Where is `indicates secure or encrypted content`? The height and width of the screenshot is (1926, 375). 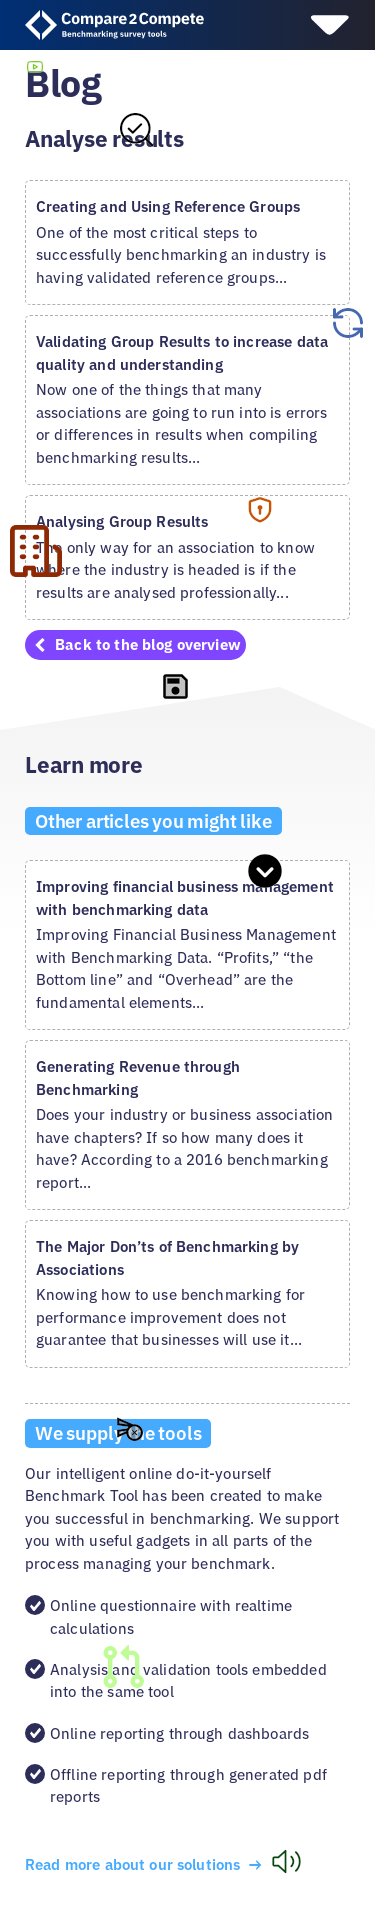 indicates secure or encrypted content is located at coordinates (260, 510).